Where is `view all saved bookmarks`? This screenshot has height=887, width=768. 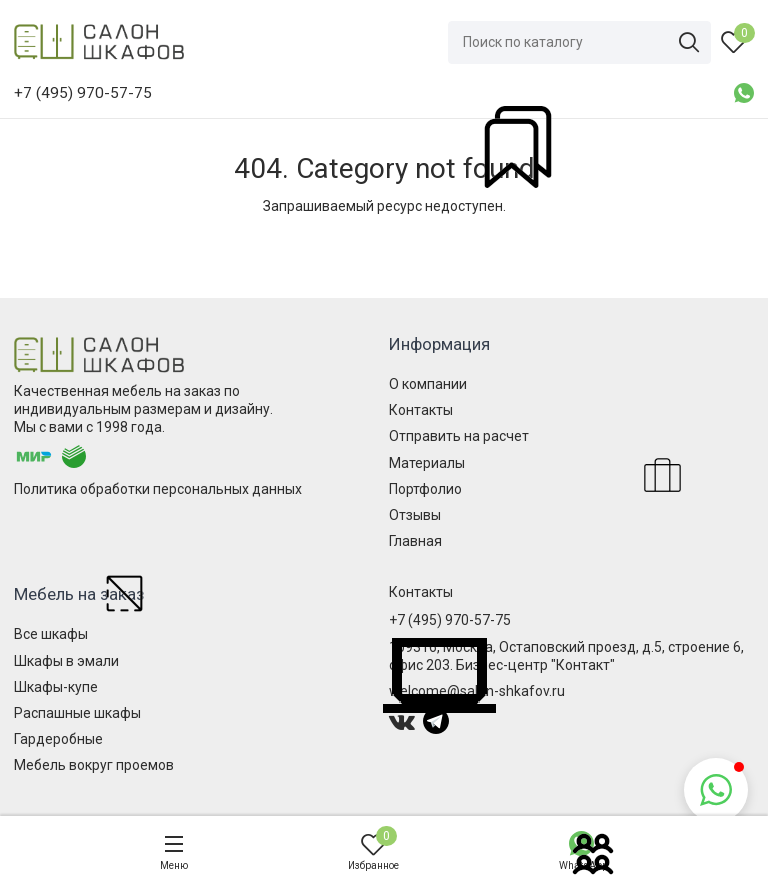 view all saved bookmarks is located at coordinates (518, 147).